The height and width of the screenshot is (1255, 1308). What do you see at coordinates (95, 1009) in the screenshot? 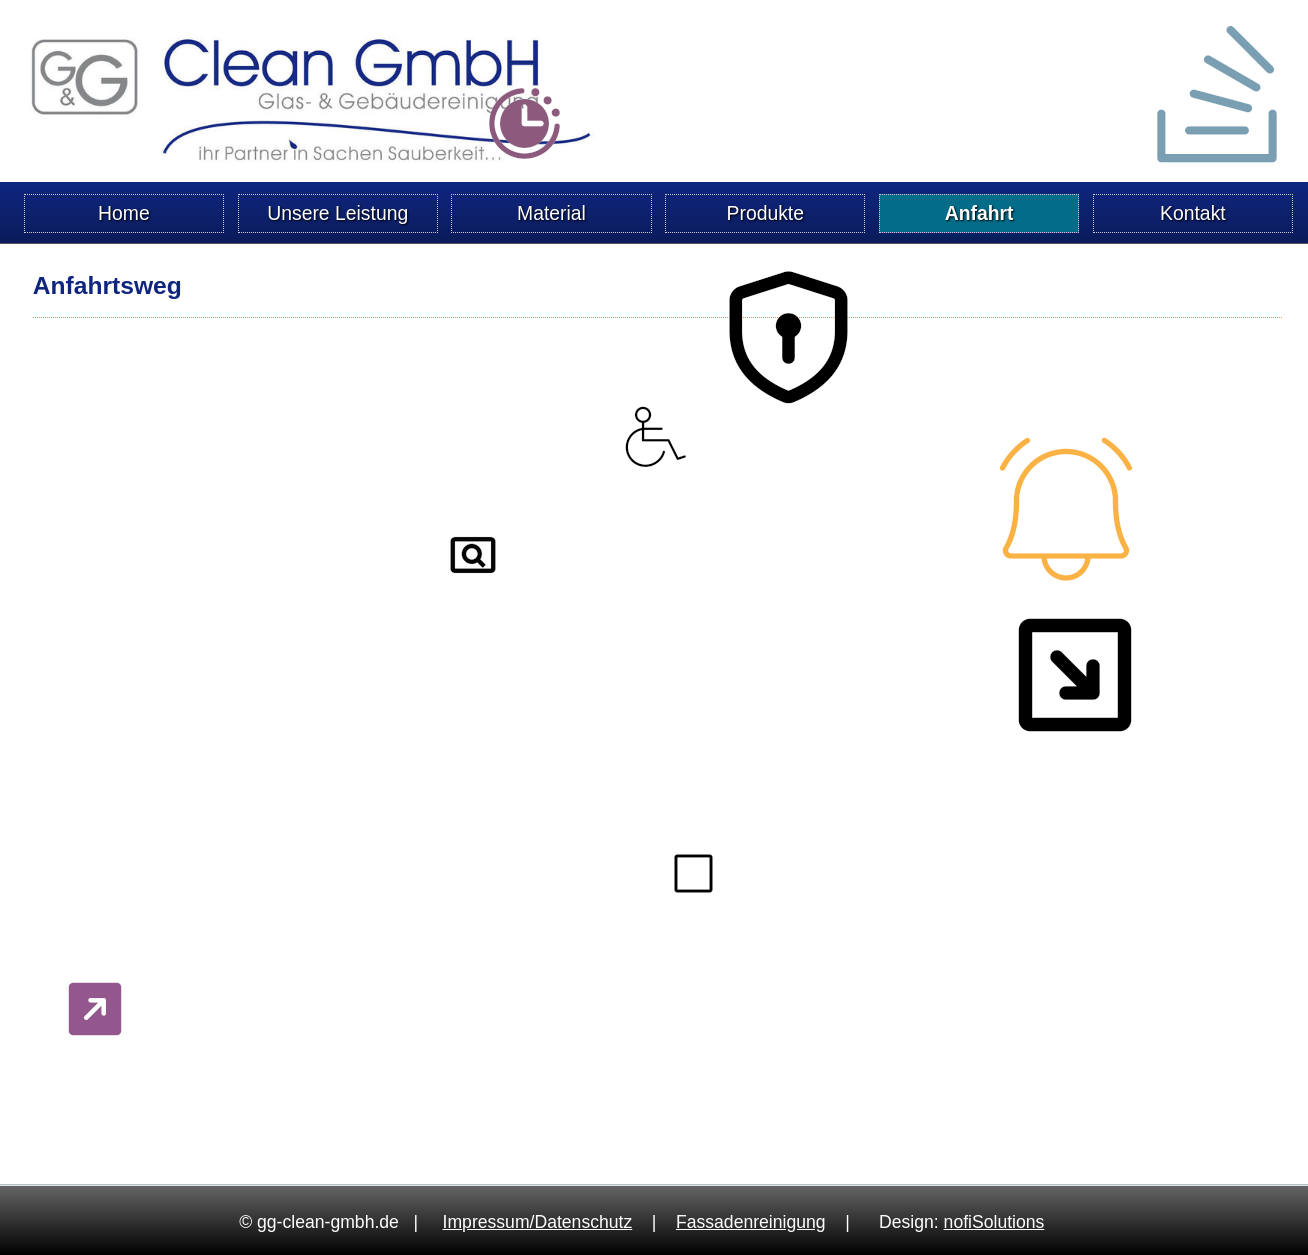
I see `open link in new tab or window` at bounding box center [95, 1009].